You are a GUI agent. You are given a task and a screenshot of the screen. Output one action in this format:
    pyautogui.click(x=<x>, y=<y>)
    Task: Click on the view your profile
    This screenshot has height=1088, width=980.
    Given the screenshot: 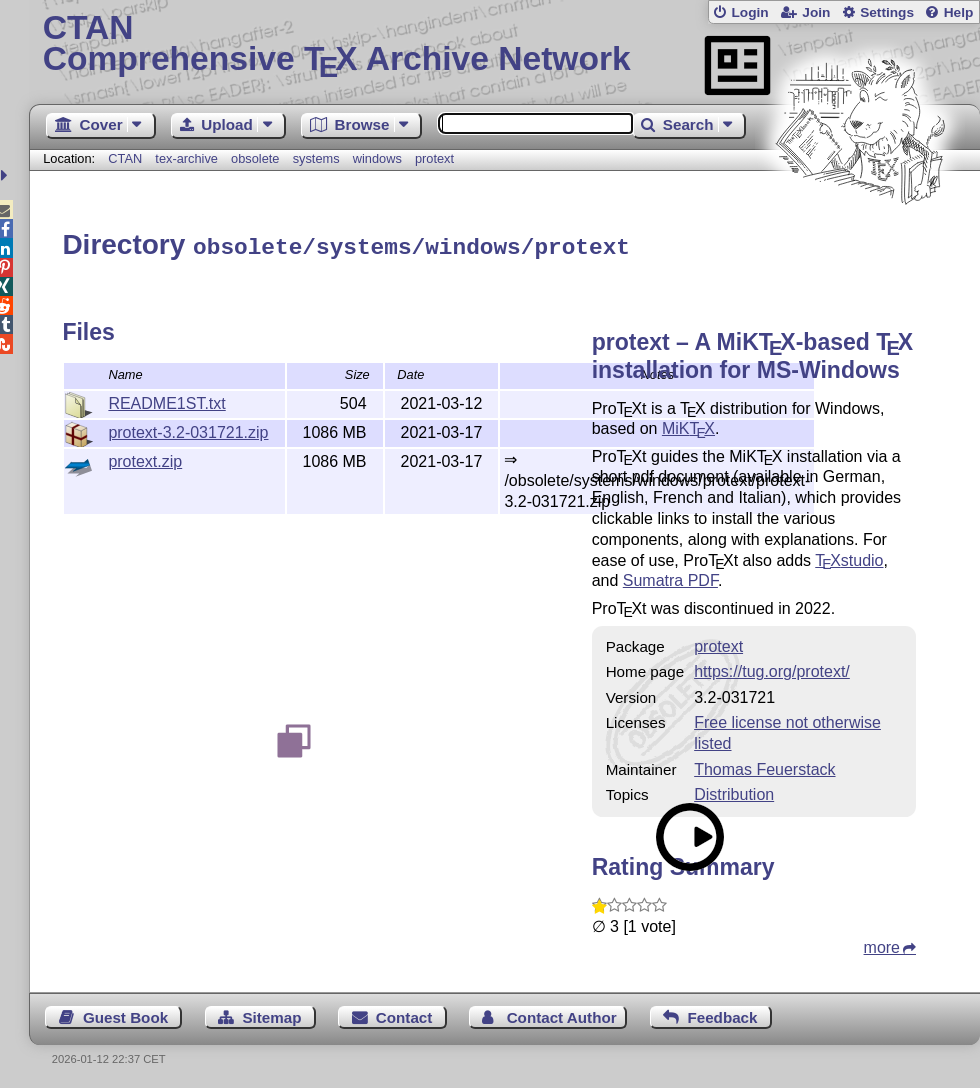 What is the action you would take?
    pyautogui.click(x=737, y=65)
    